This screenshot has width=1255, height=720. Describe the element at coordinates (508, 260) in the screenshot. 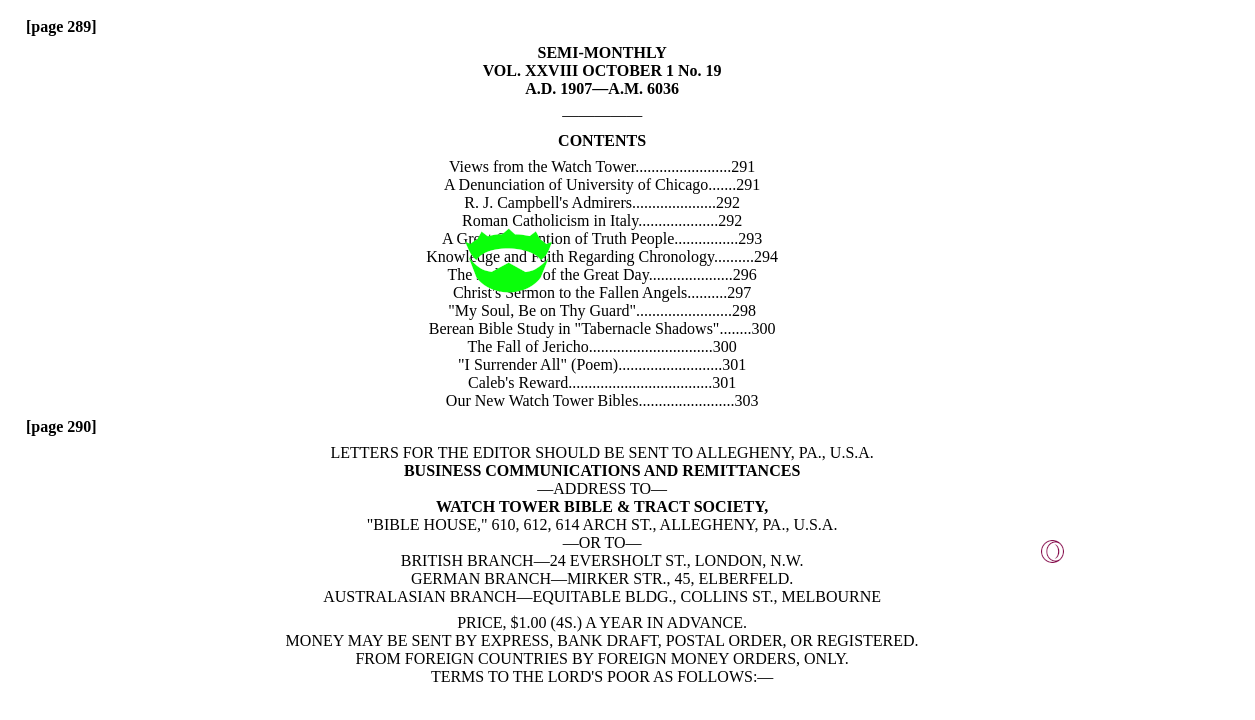

I see `navigate to the nim programming language website` at that location.